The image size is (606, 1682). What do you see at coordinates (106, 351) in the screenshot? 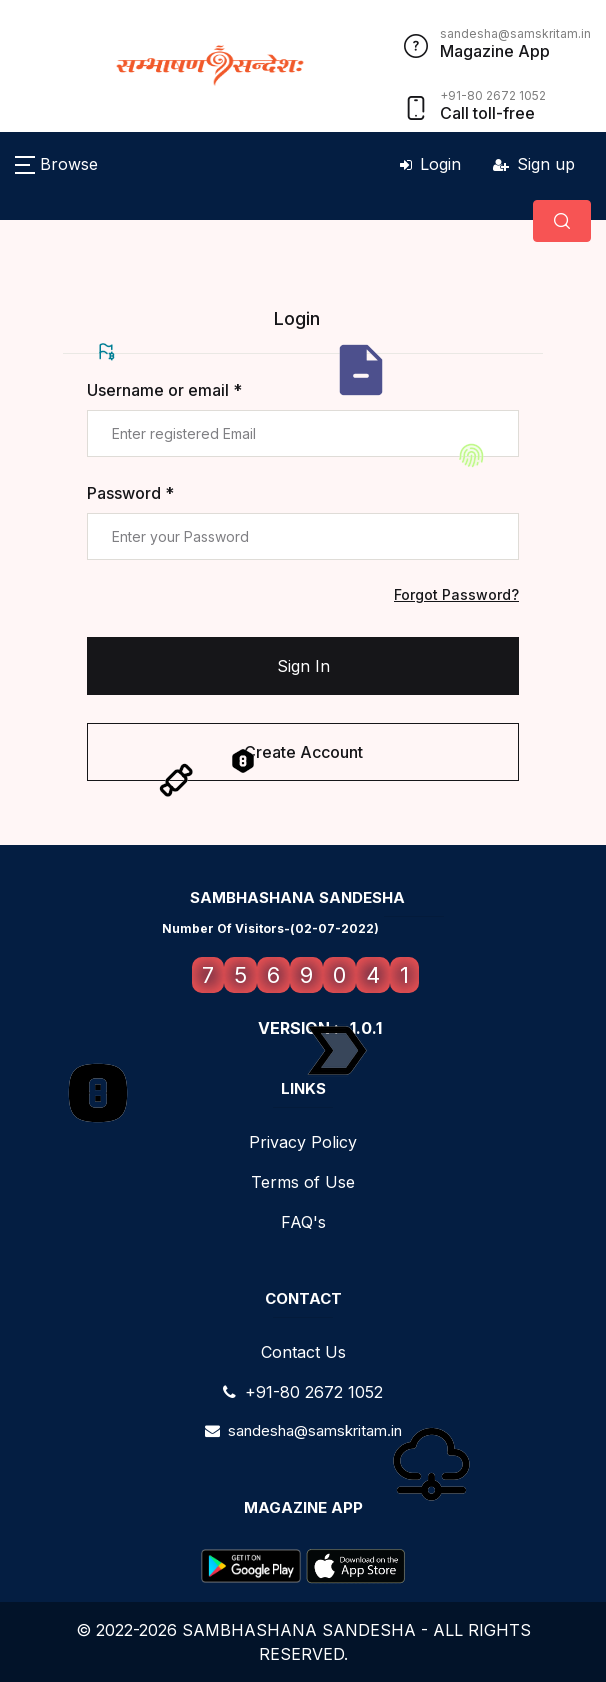
I see `flag or mark a bitcoin transaction` at bounding box center [106, 351].